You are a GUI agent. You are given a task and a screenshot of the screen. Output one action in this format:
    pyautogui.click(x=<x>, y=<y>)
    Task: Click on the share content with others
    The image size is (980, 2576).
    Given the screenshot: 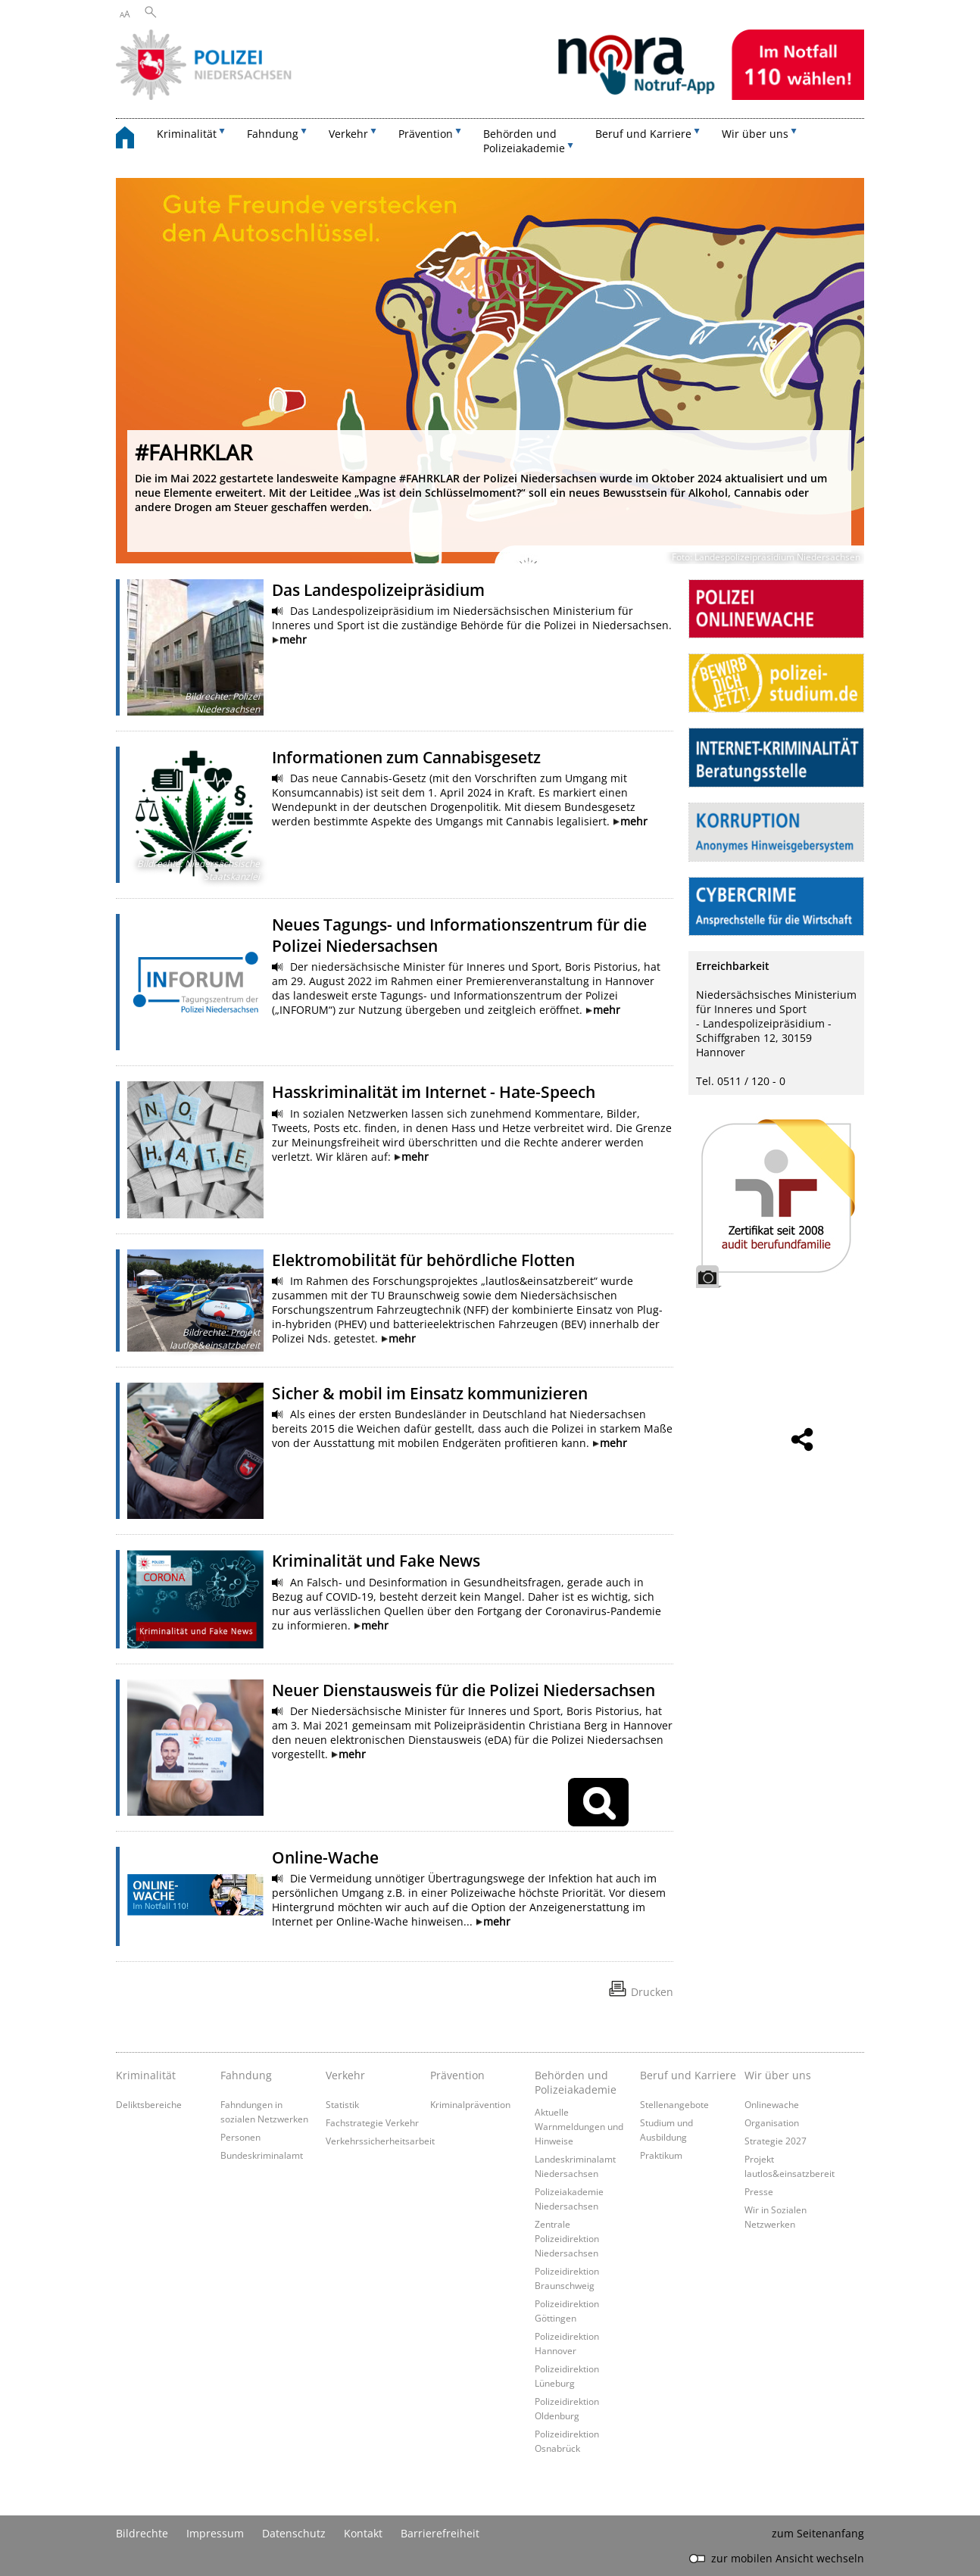 What is the action you would take?
    pyautogui.click(x=803, y=1439)
    